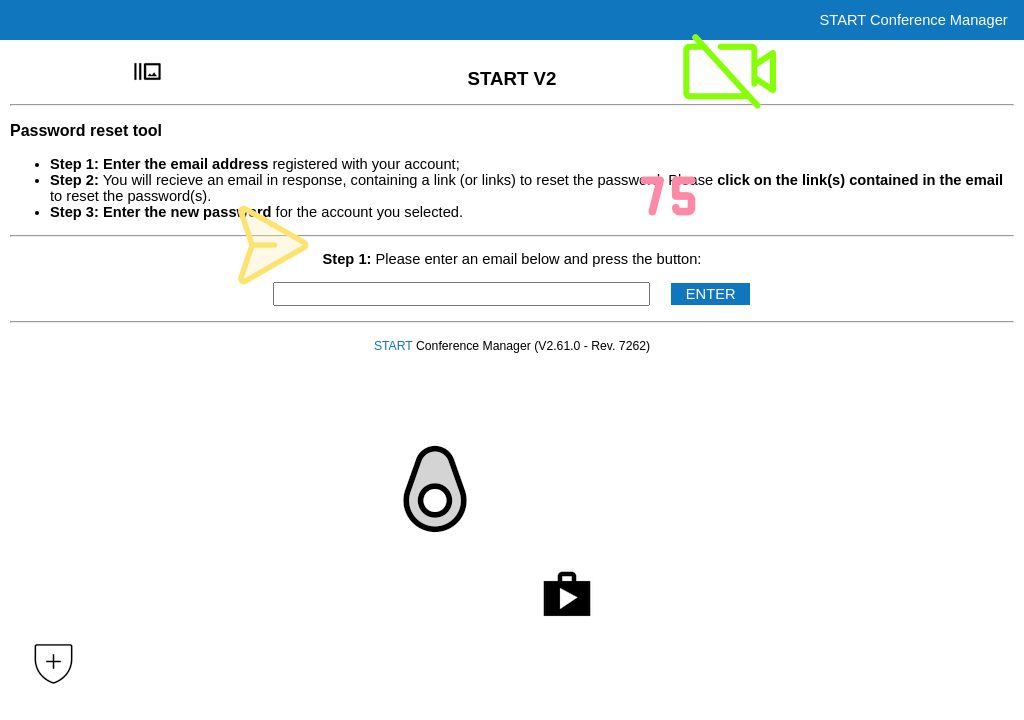 This screenshot has width=1024, height=720. Describe the element at coordinates (53, 661) in the screenshot. I see `add new security protection` at that location.